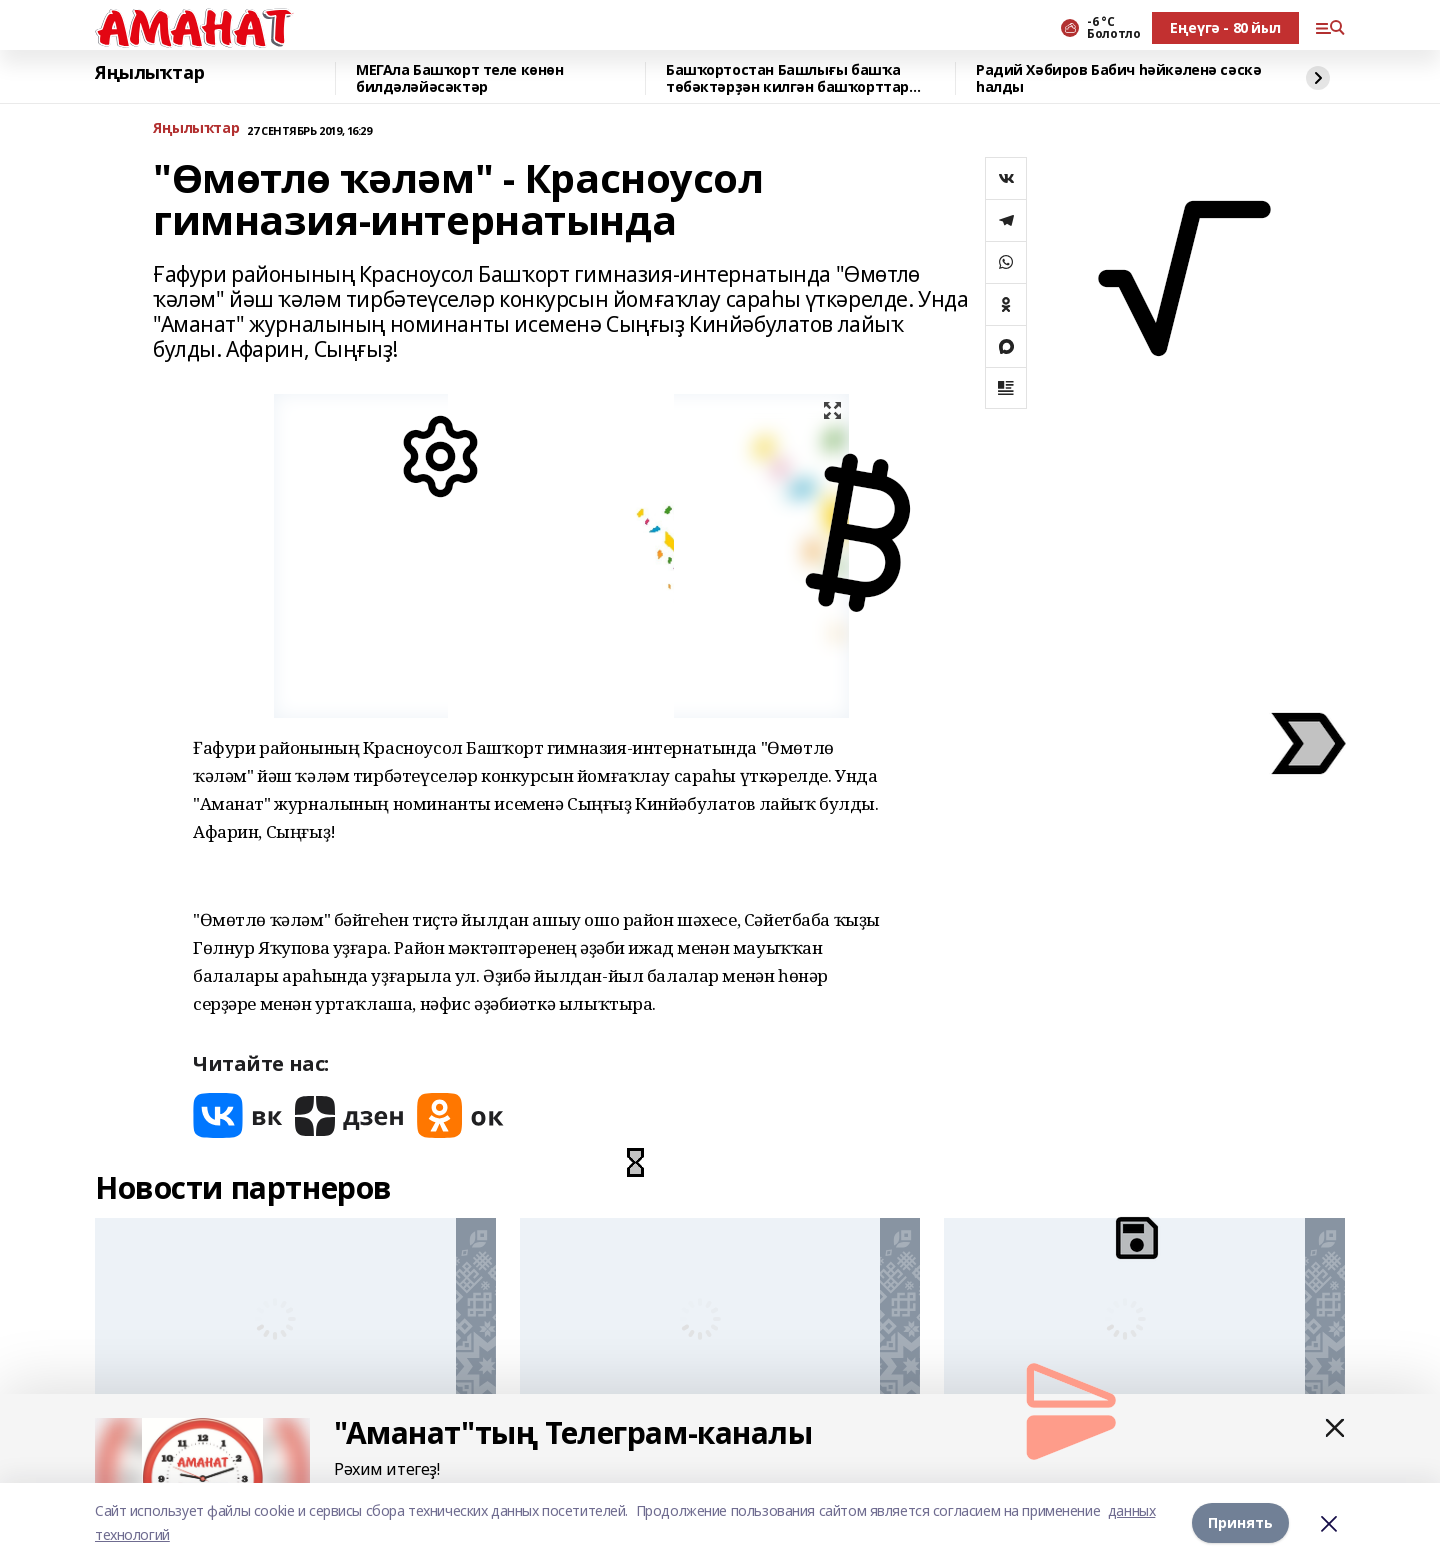 Image resolution: width=1440 pixels, height=1563 pixels. Describe the element at coordinates (1184, 278) in the screenshot. I see `access square root or radical function in calculator` at that location.